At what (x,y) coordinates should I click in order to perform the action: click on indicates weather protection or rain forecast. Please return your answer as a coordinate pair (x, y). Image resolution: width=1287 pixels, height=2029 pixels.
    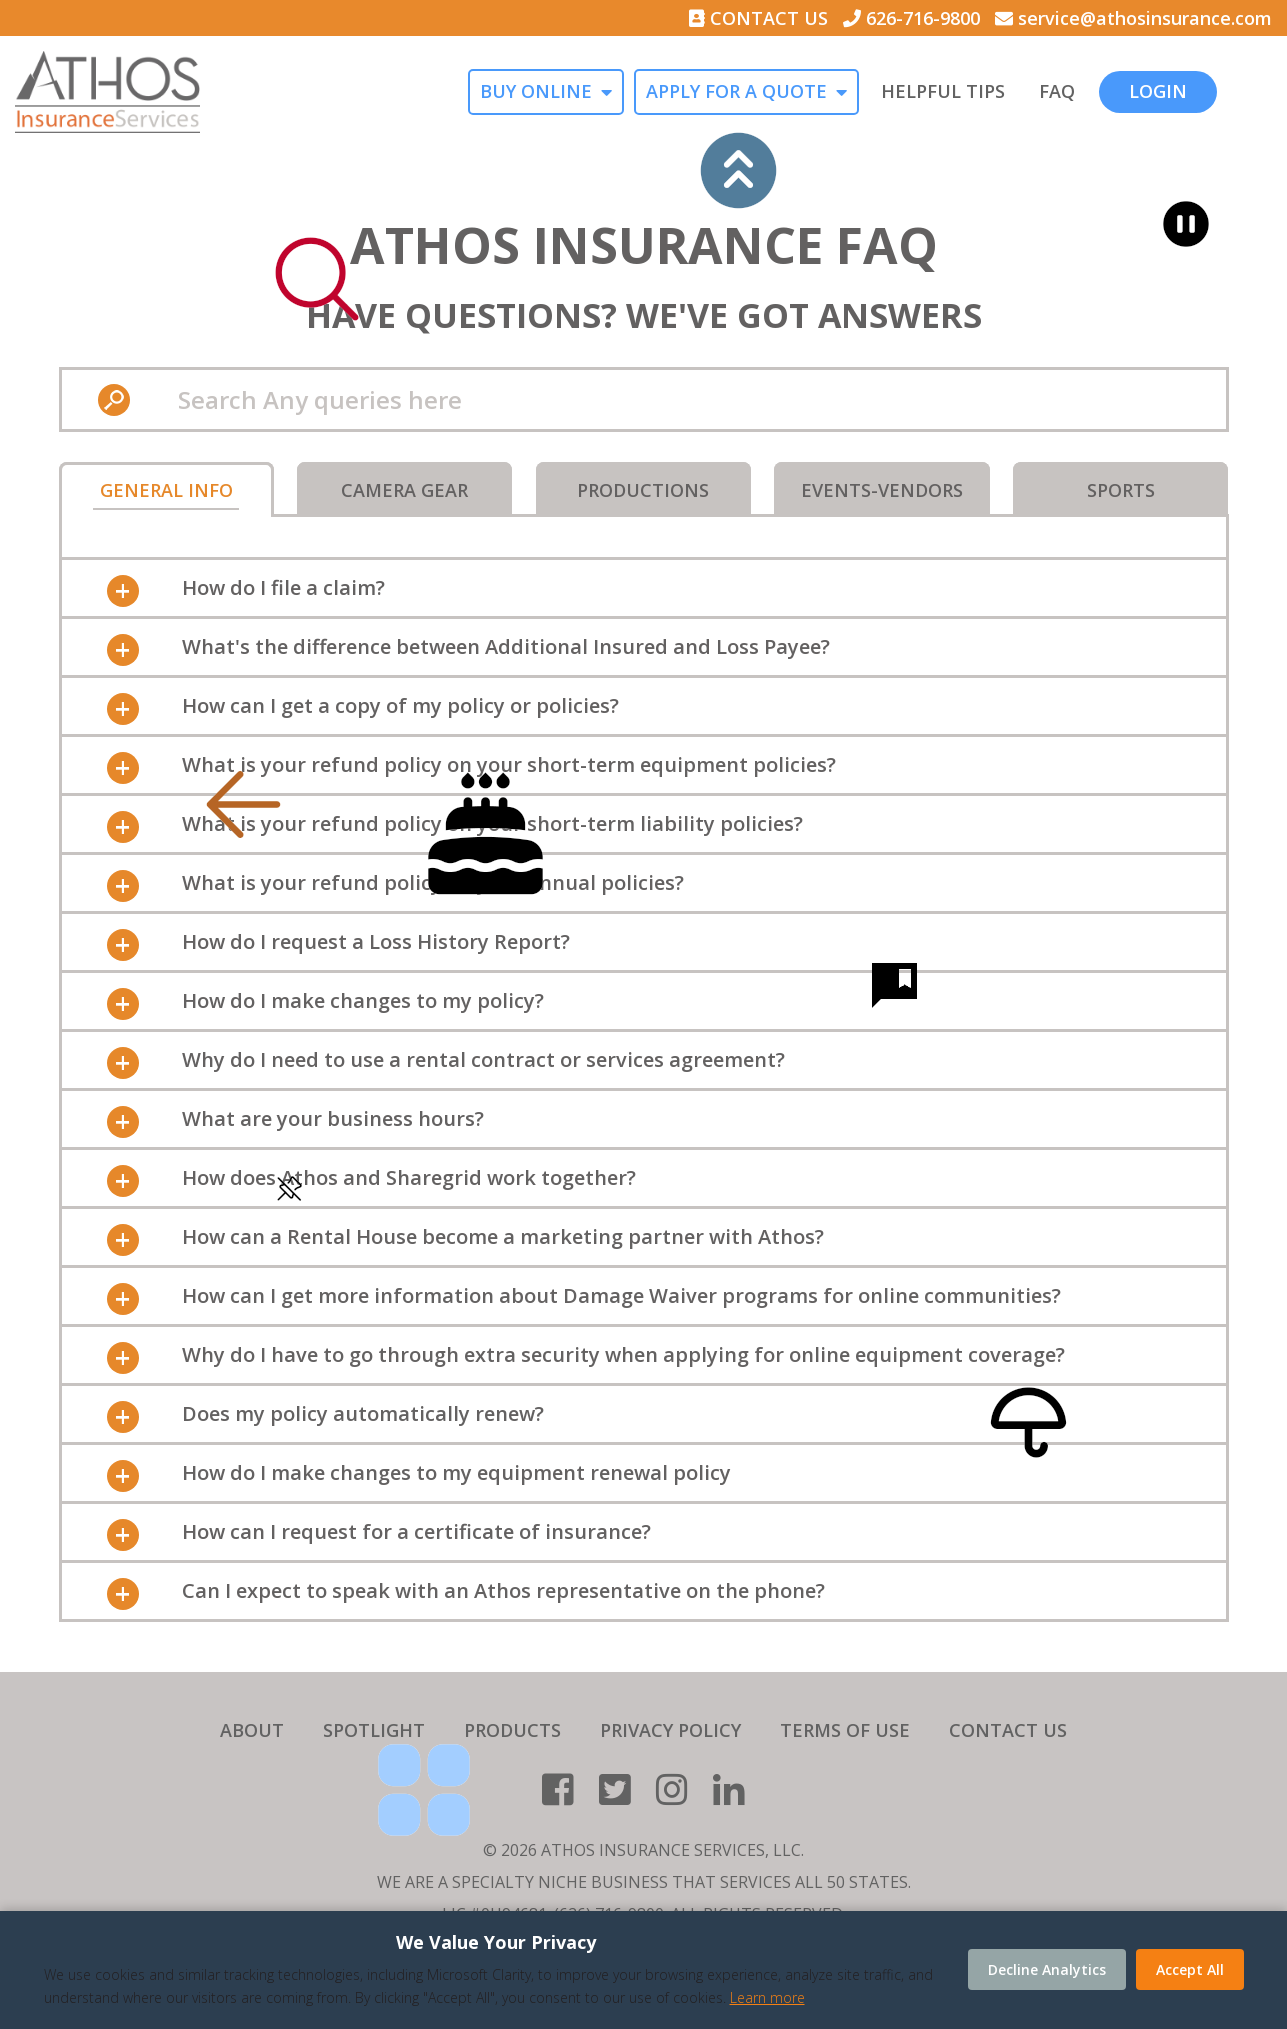
    Looking at the image, I should click on (1028, 1422).